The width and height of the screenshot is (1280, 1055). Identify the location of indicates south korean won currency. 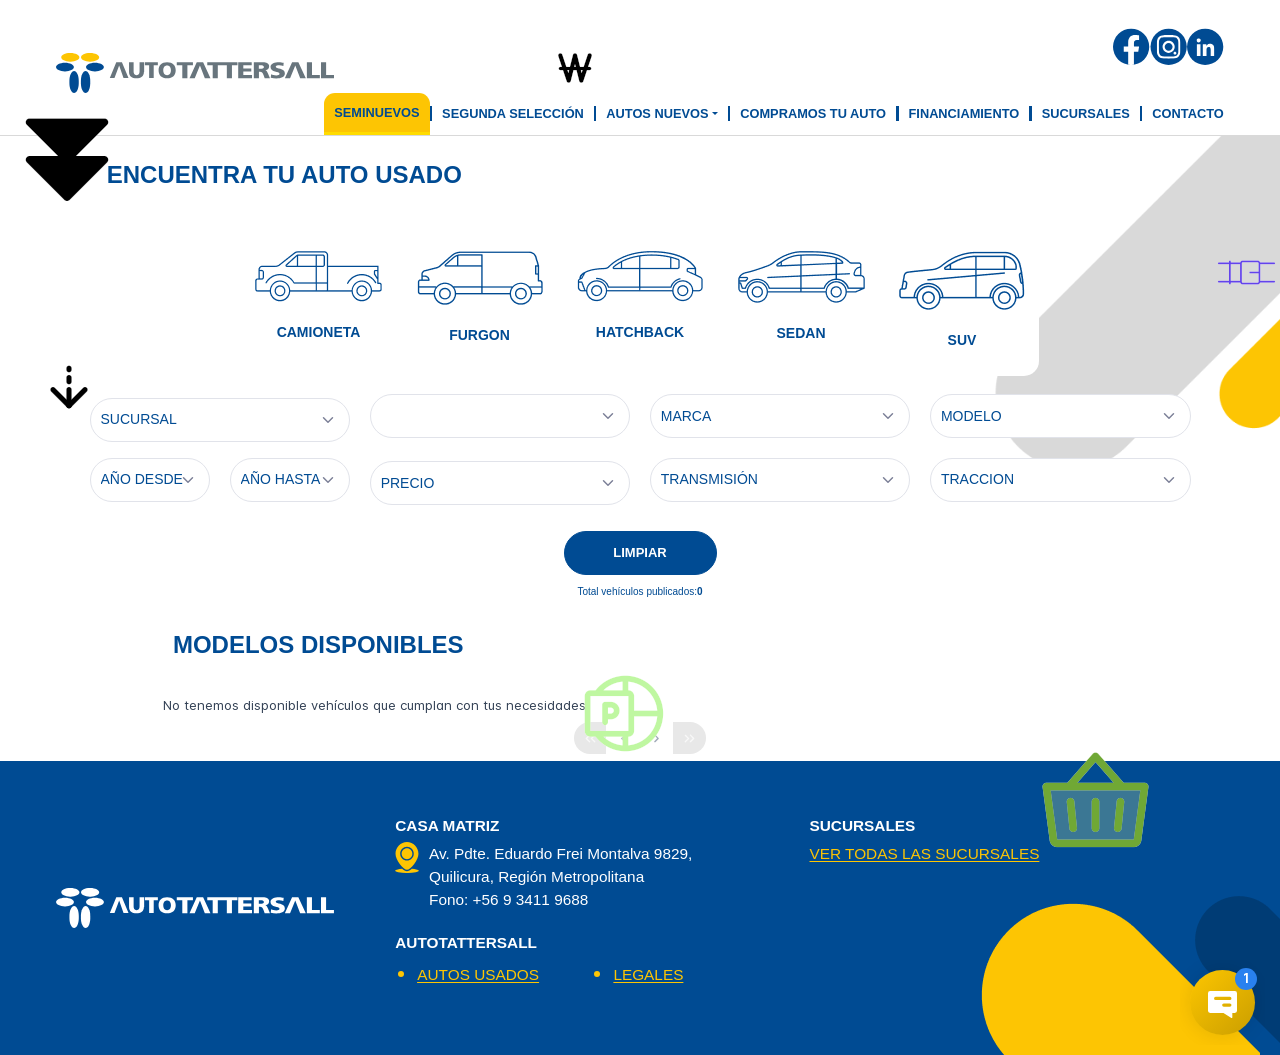
(575, 68).